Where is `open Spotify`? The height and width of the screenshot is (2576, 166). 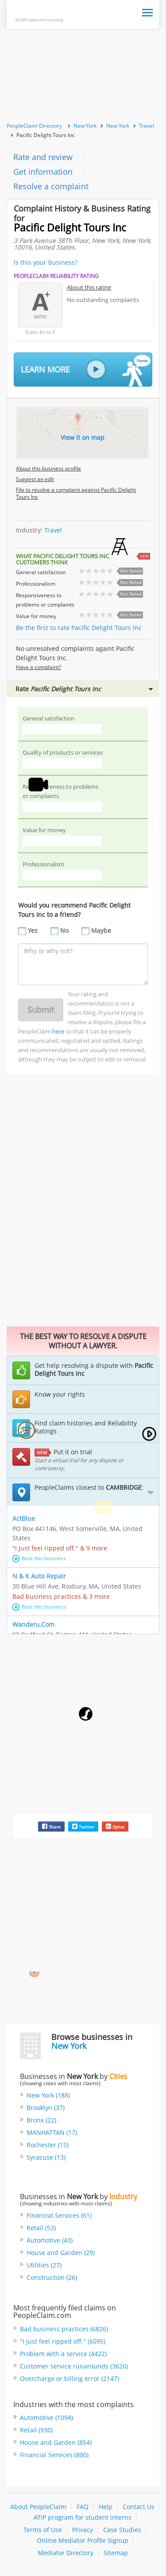
open Spotify is located at coordinates (26, 1430).